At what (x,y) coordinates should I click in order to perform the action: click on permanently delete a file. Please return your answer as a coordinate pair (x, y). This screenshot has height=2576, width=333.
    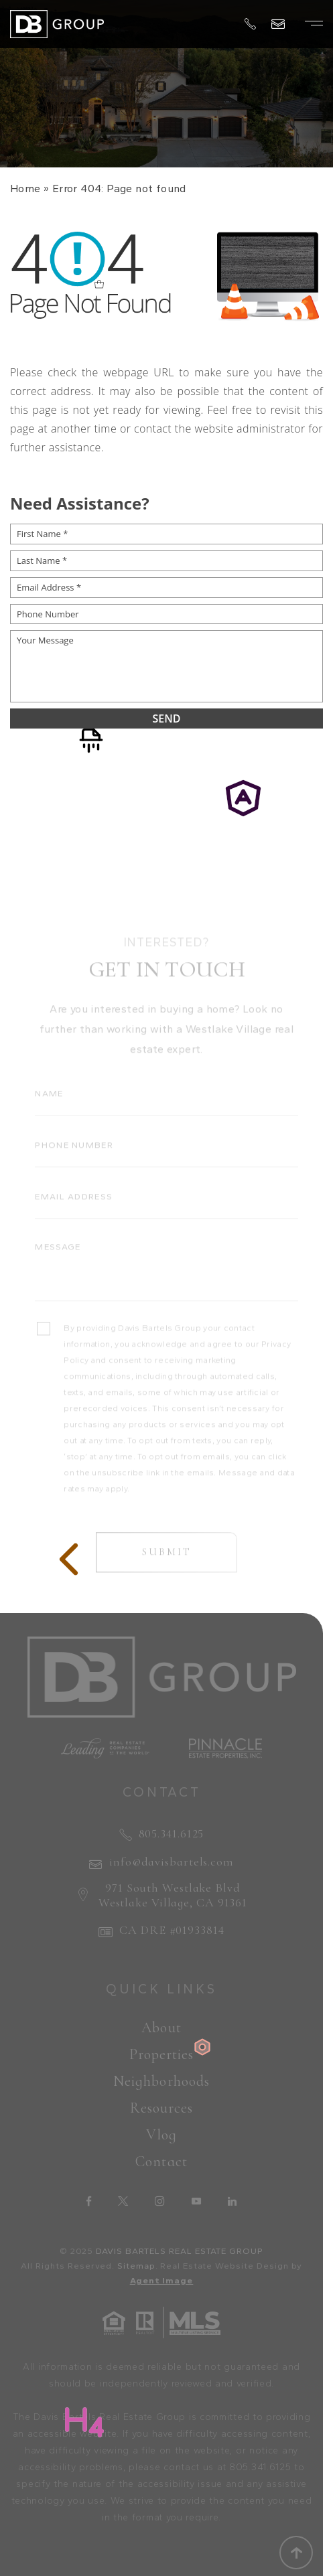
    Looking at the image, I should click on (91, 740).